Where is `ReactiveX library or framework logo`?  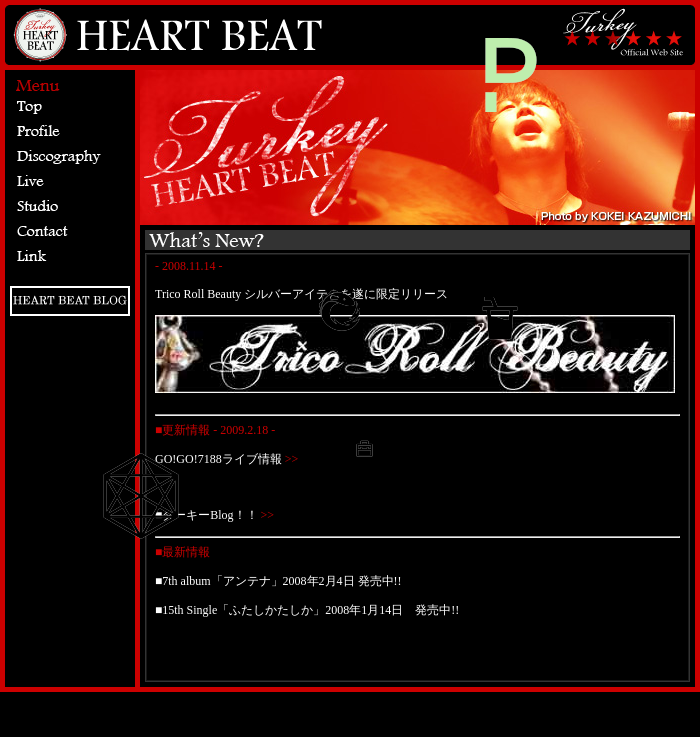 ReactiveX library or framework logo is located at coordinates (339, 310).